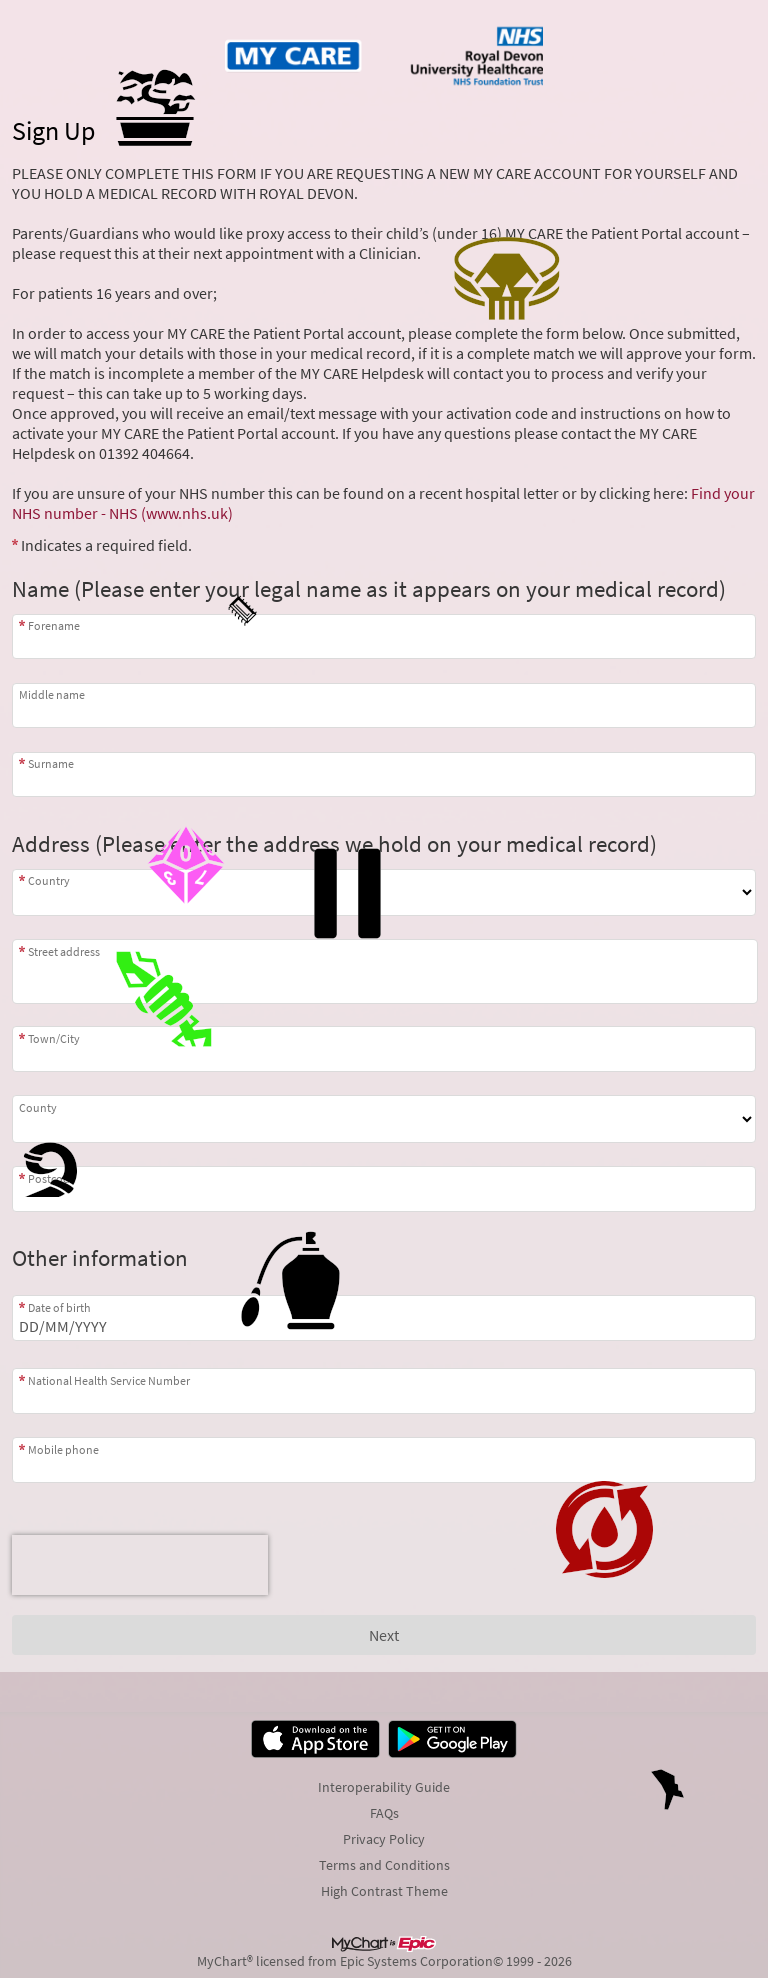  I want to click on access zen garden or meditation features, so click(155, 108).